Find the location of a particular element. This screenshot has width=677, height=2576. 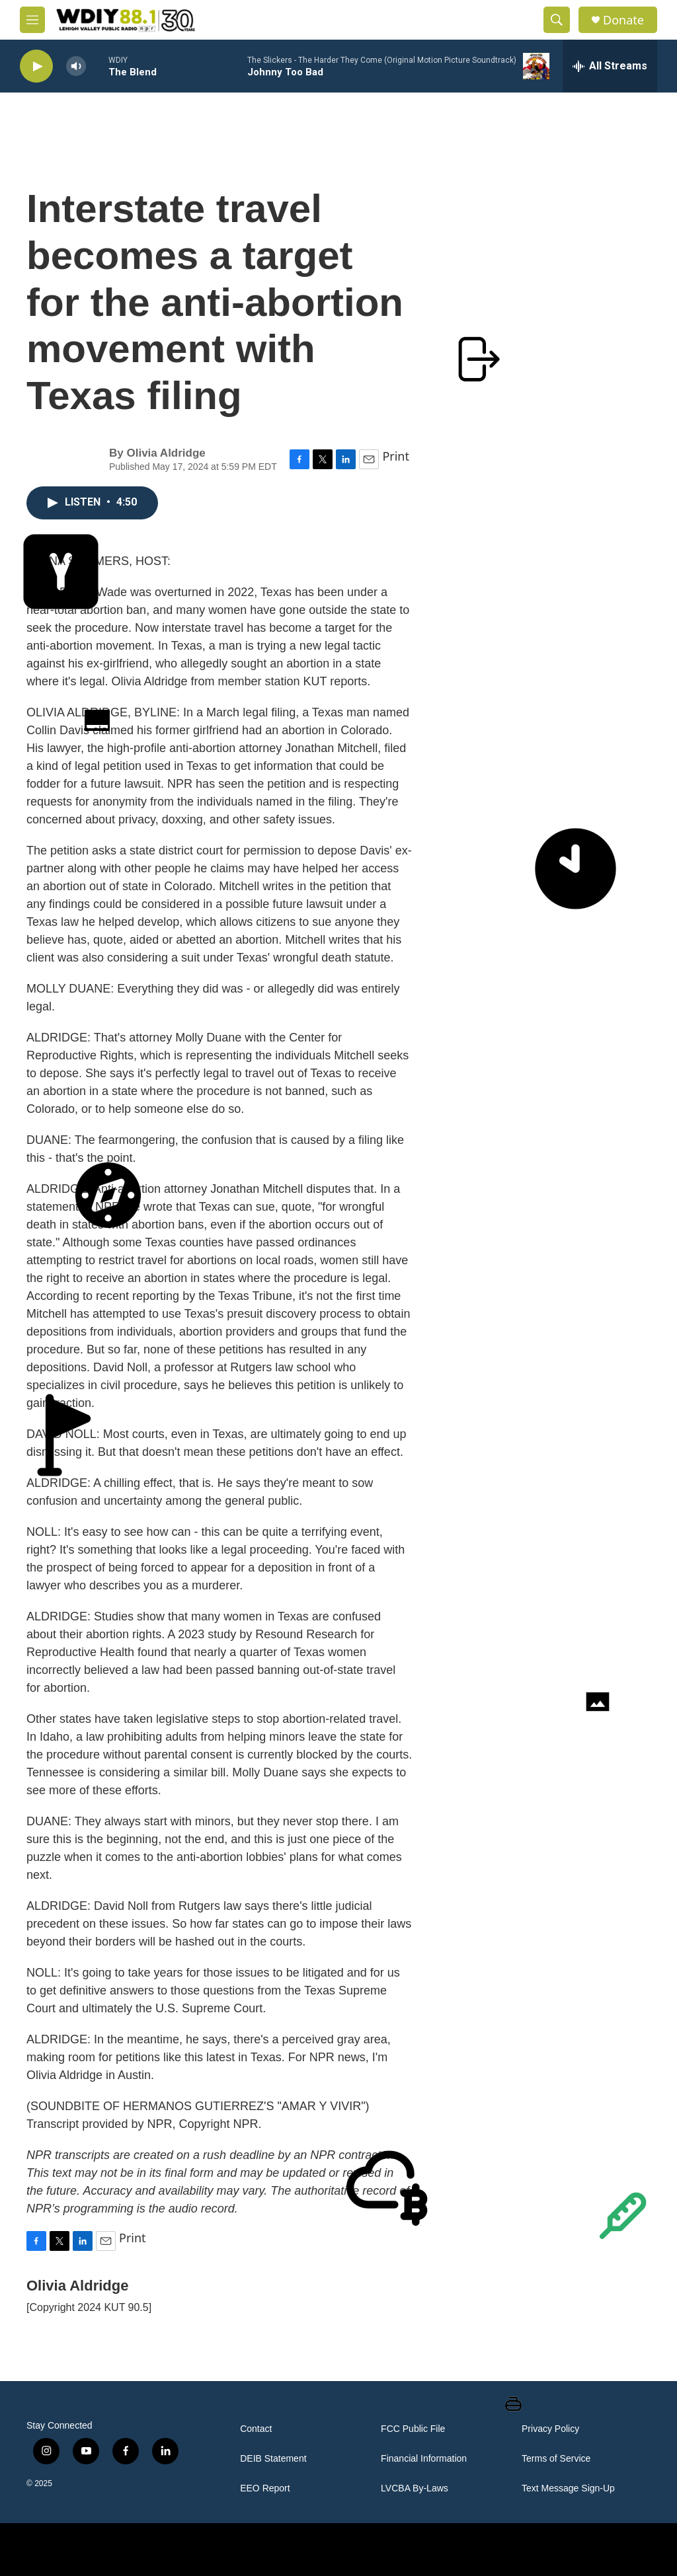

view image at actual size is located at coordinates (598, 1702).